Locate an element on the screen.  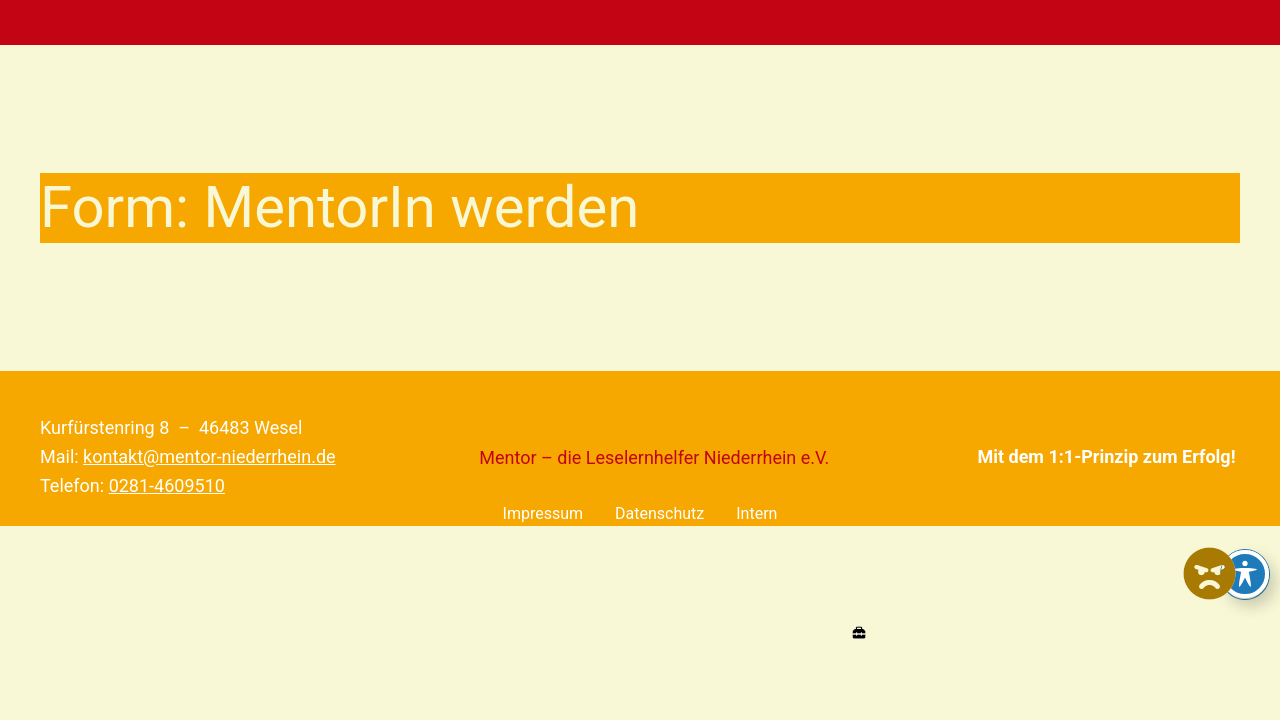
access tools and utilities is located at coordinates (859, 633).